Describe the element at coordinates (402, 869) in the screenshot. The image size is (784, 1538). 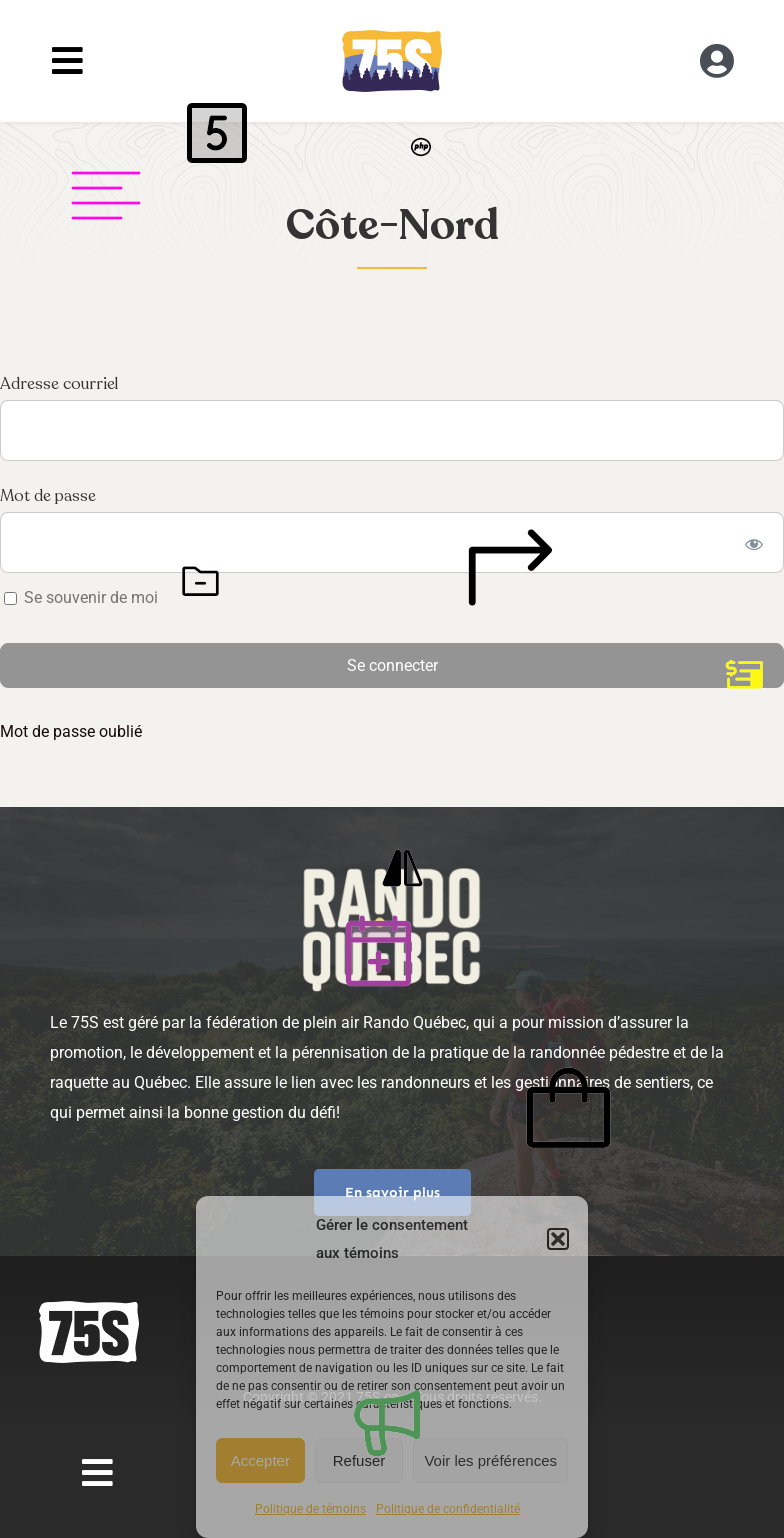
I see `flip image horizontally` at that location.